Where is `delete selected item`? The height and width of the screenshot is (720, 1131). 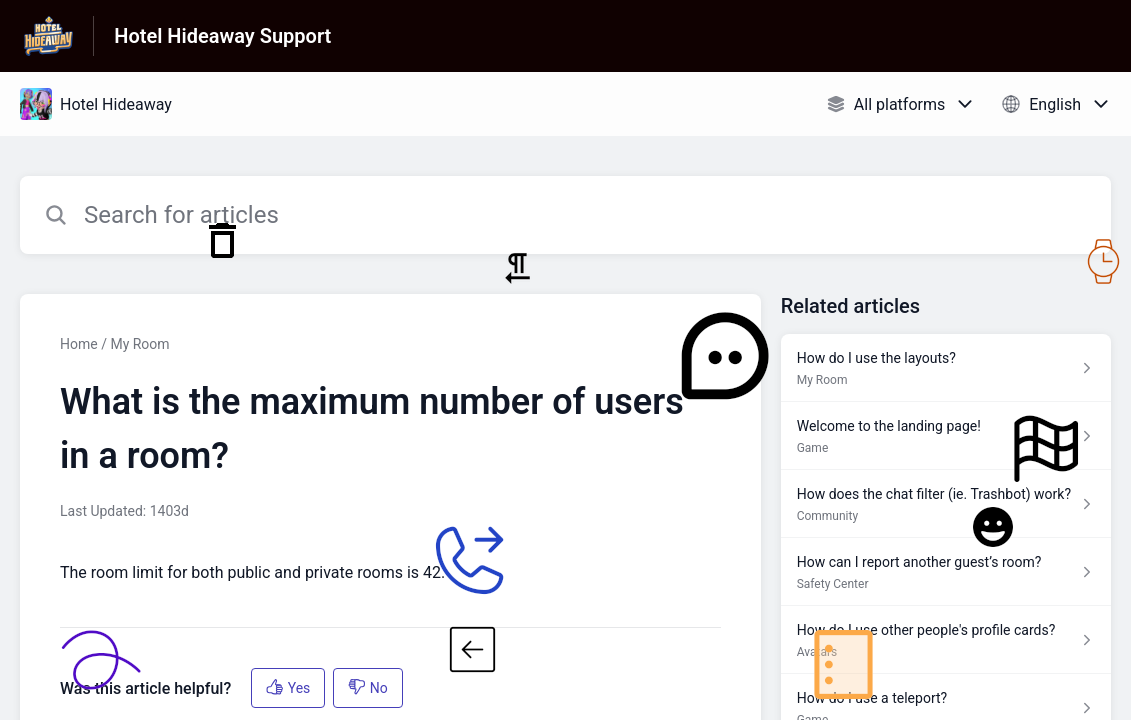 delete selected item is located at coordinates (222, 240).